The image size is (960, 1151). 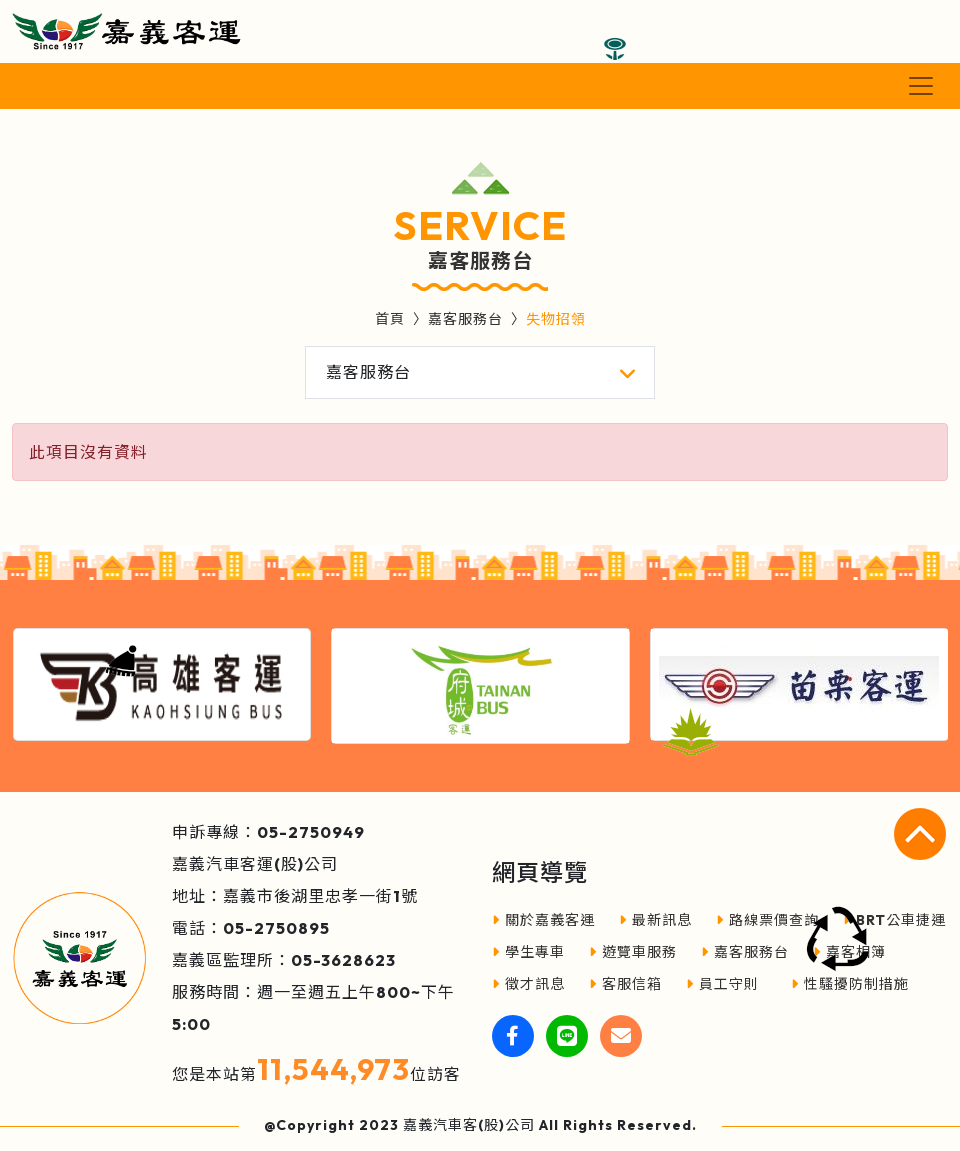 What do you see at coordinates (838, 939) in the screenshot?
I see `recycle or dispose of item responsibly` at bounding box center [838, 939].